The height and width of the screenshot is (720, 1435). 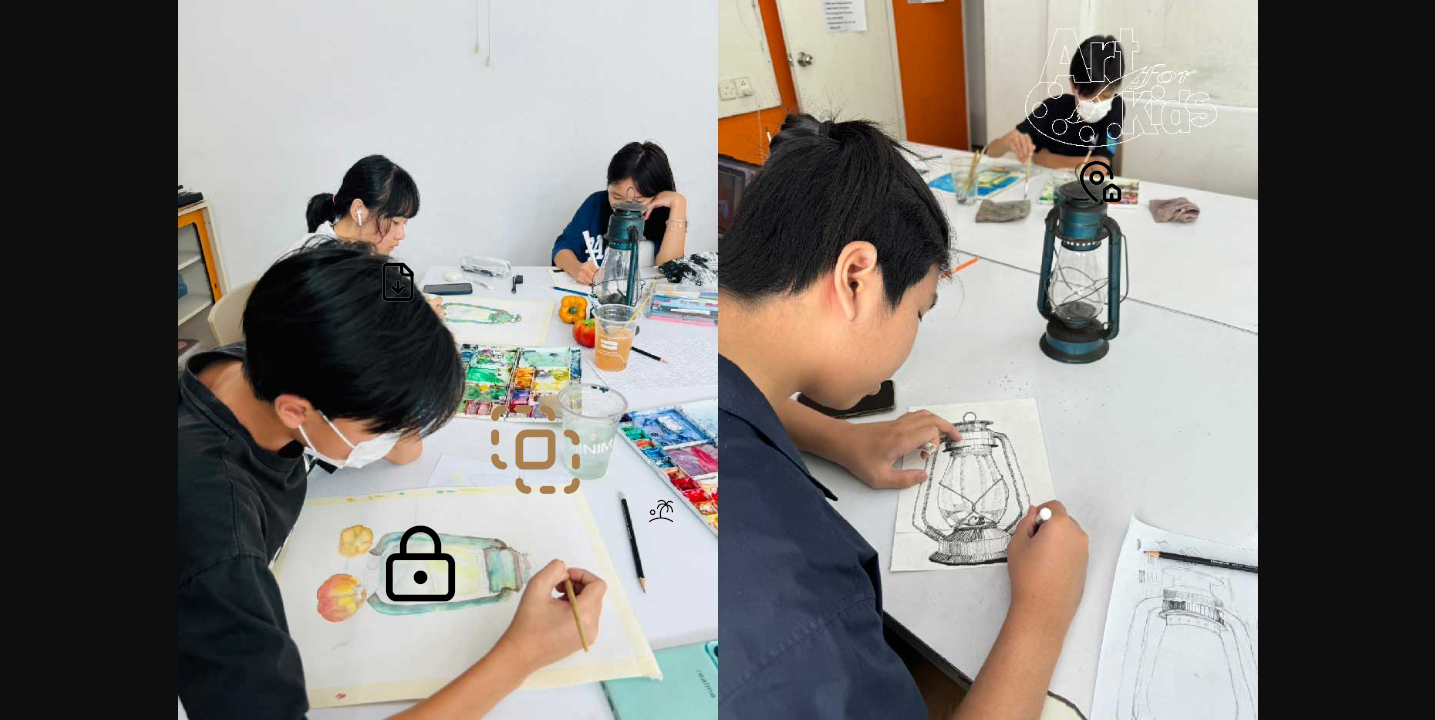 I want to click on indicates a locked or secured item, so click(x=420, y=563).